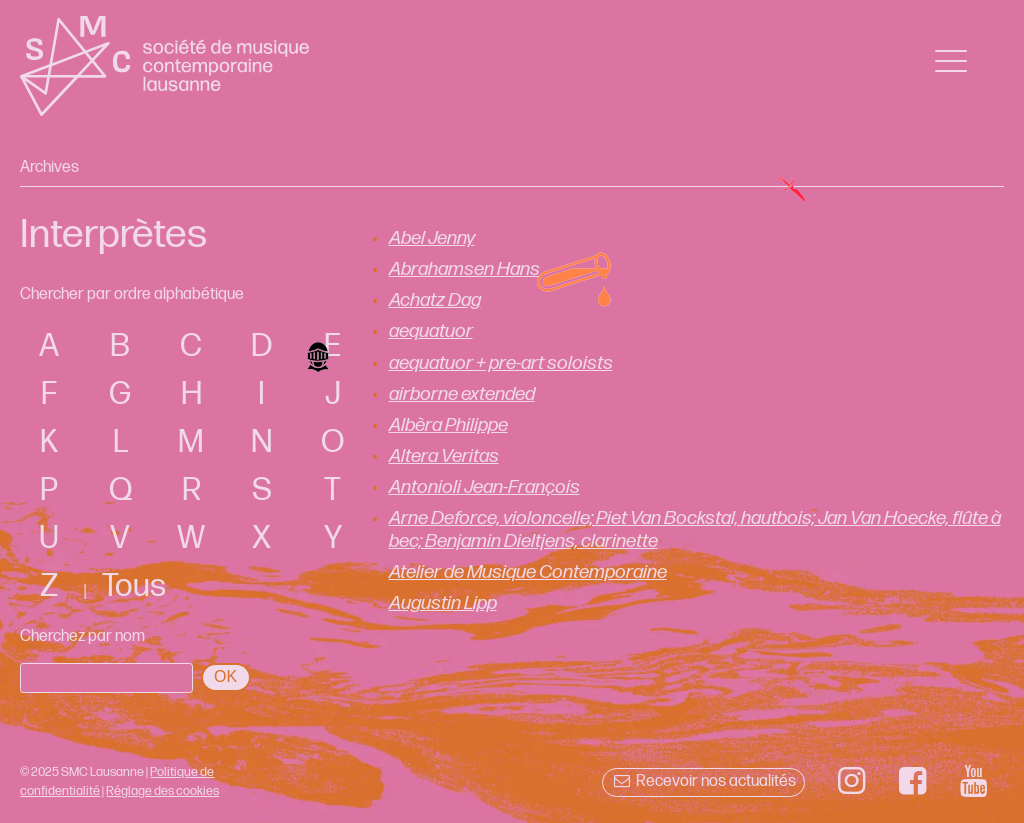 Image resolution: width=1024 pixels, height=823 pixels. What do you see at coordinates (318, 357) in the screenshot?
I see `select knight or warrior character class` at bounding box center [318, 357].